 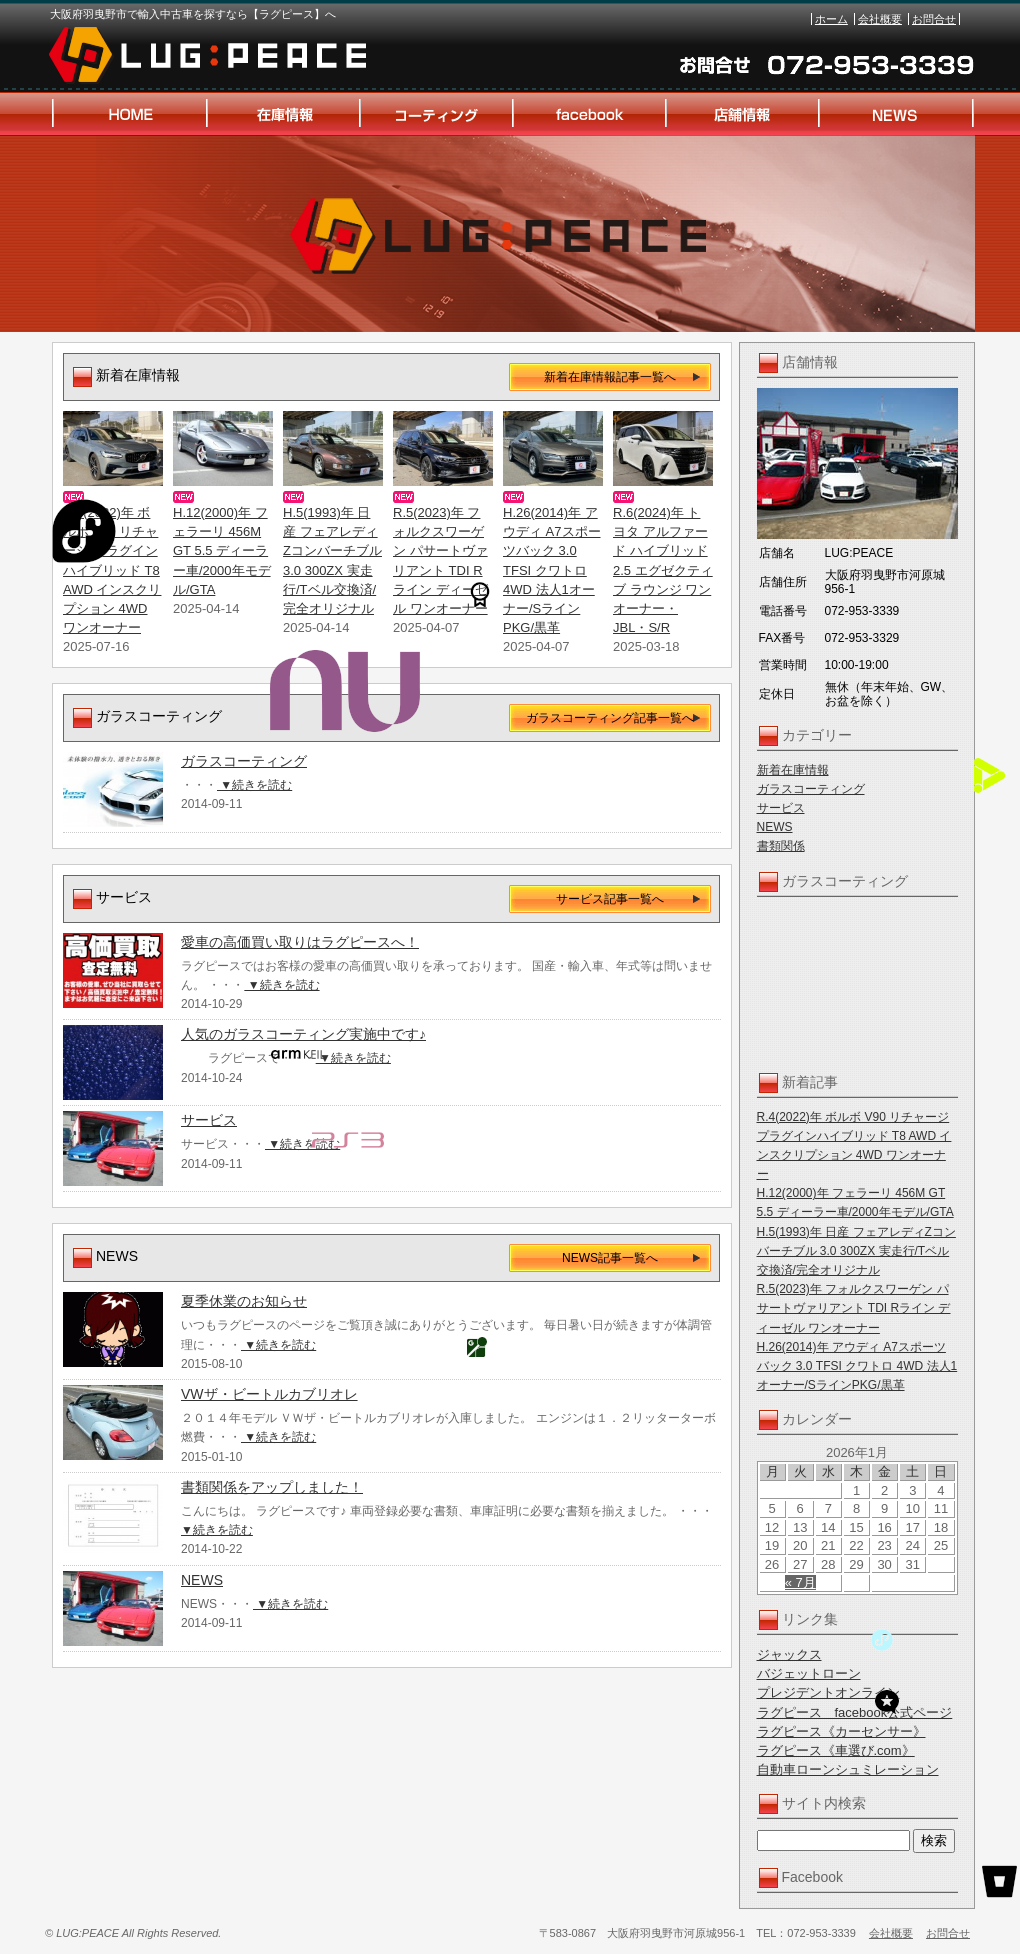 I want to click on open the Nubank app, so click(x=345, y=691).